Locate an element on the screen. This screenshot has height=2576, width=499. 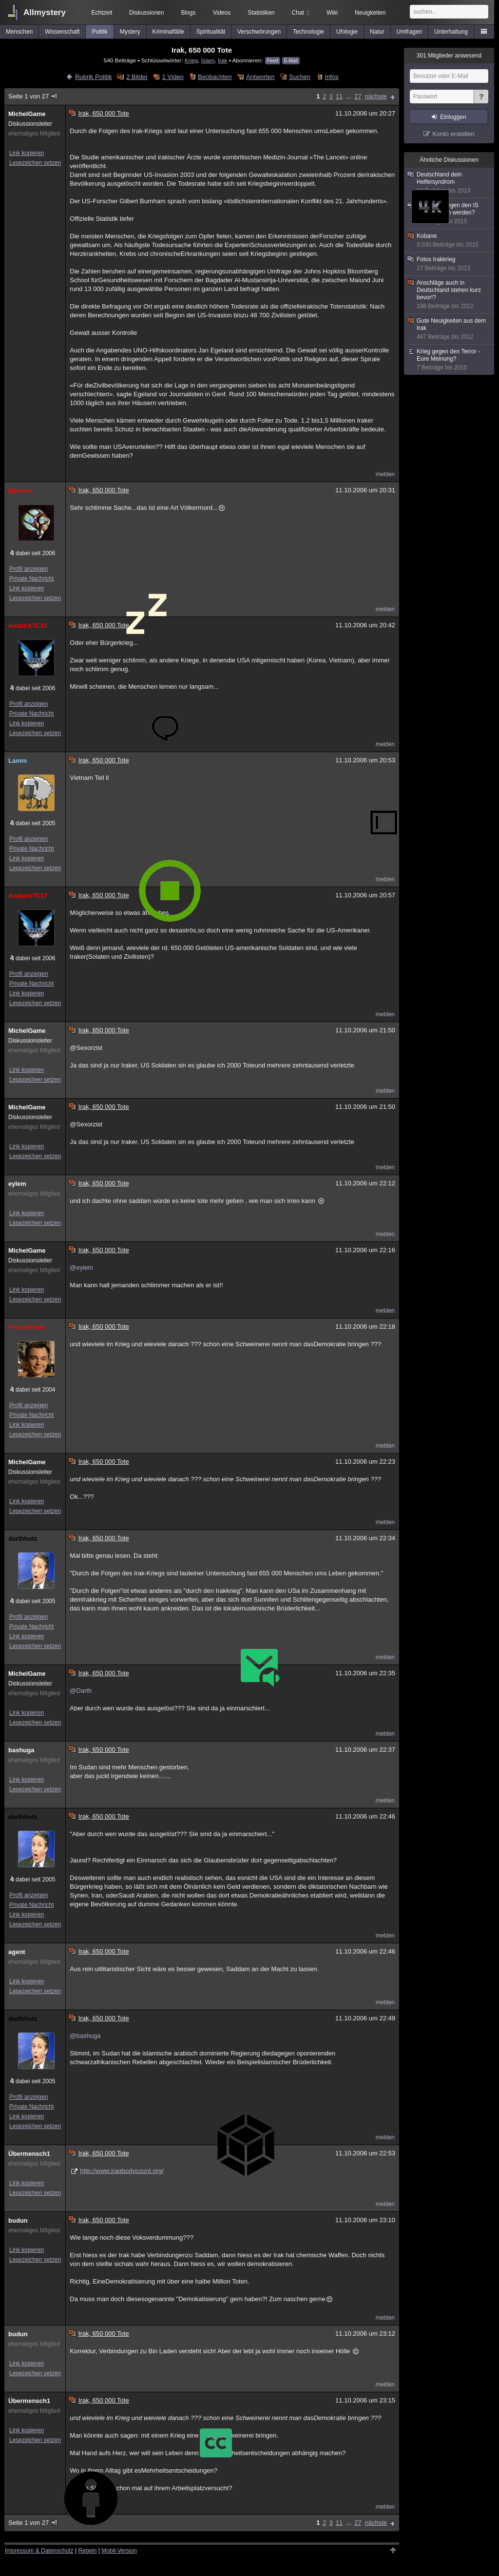
enable closed captions for video content is located at coordinates (216, 2443).